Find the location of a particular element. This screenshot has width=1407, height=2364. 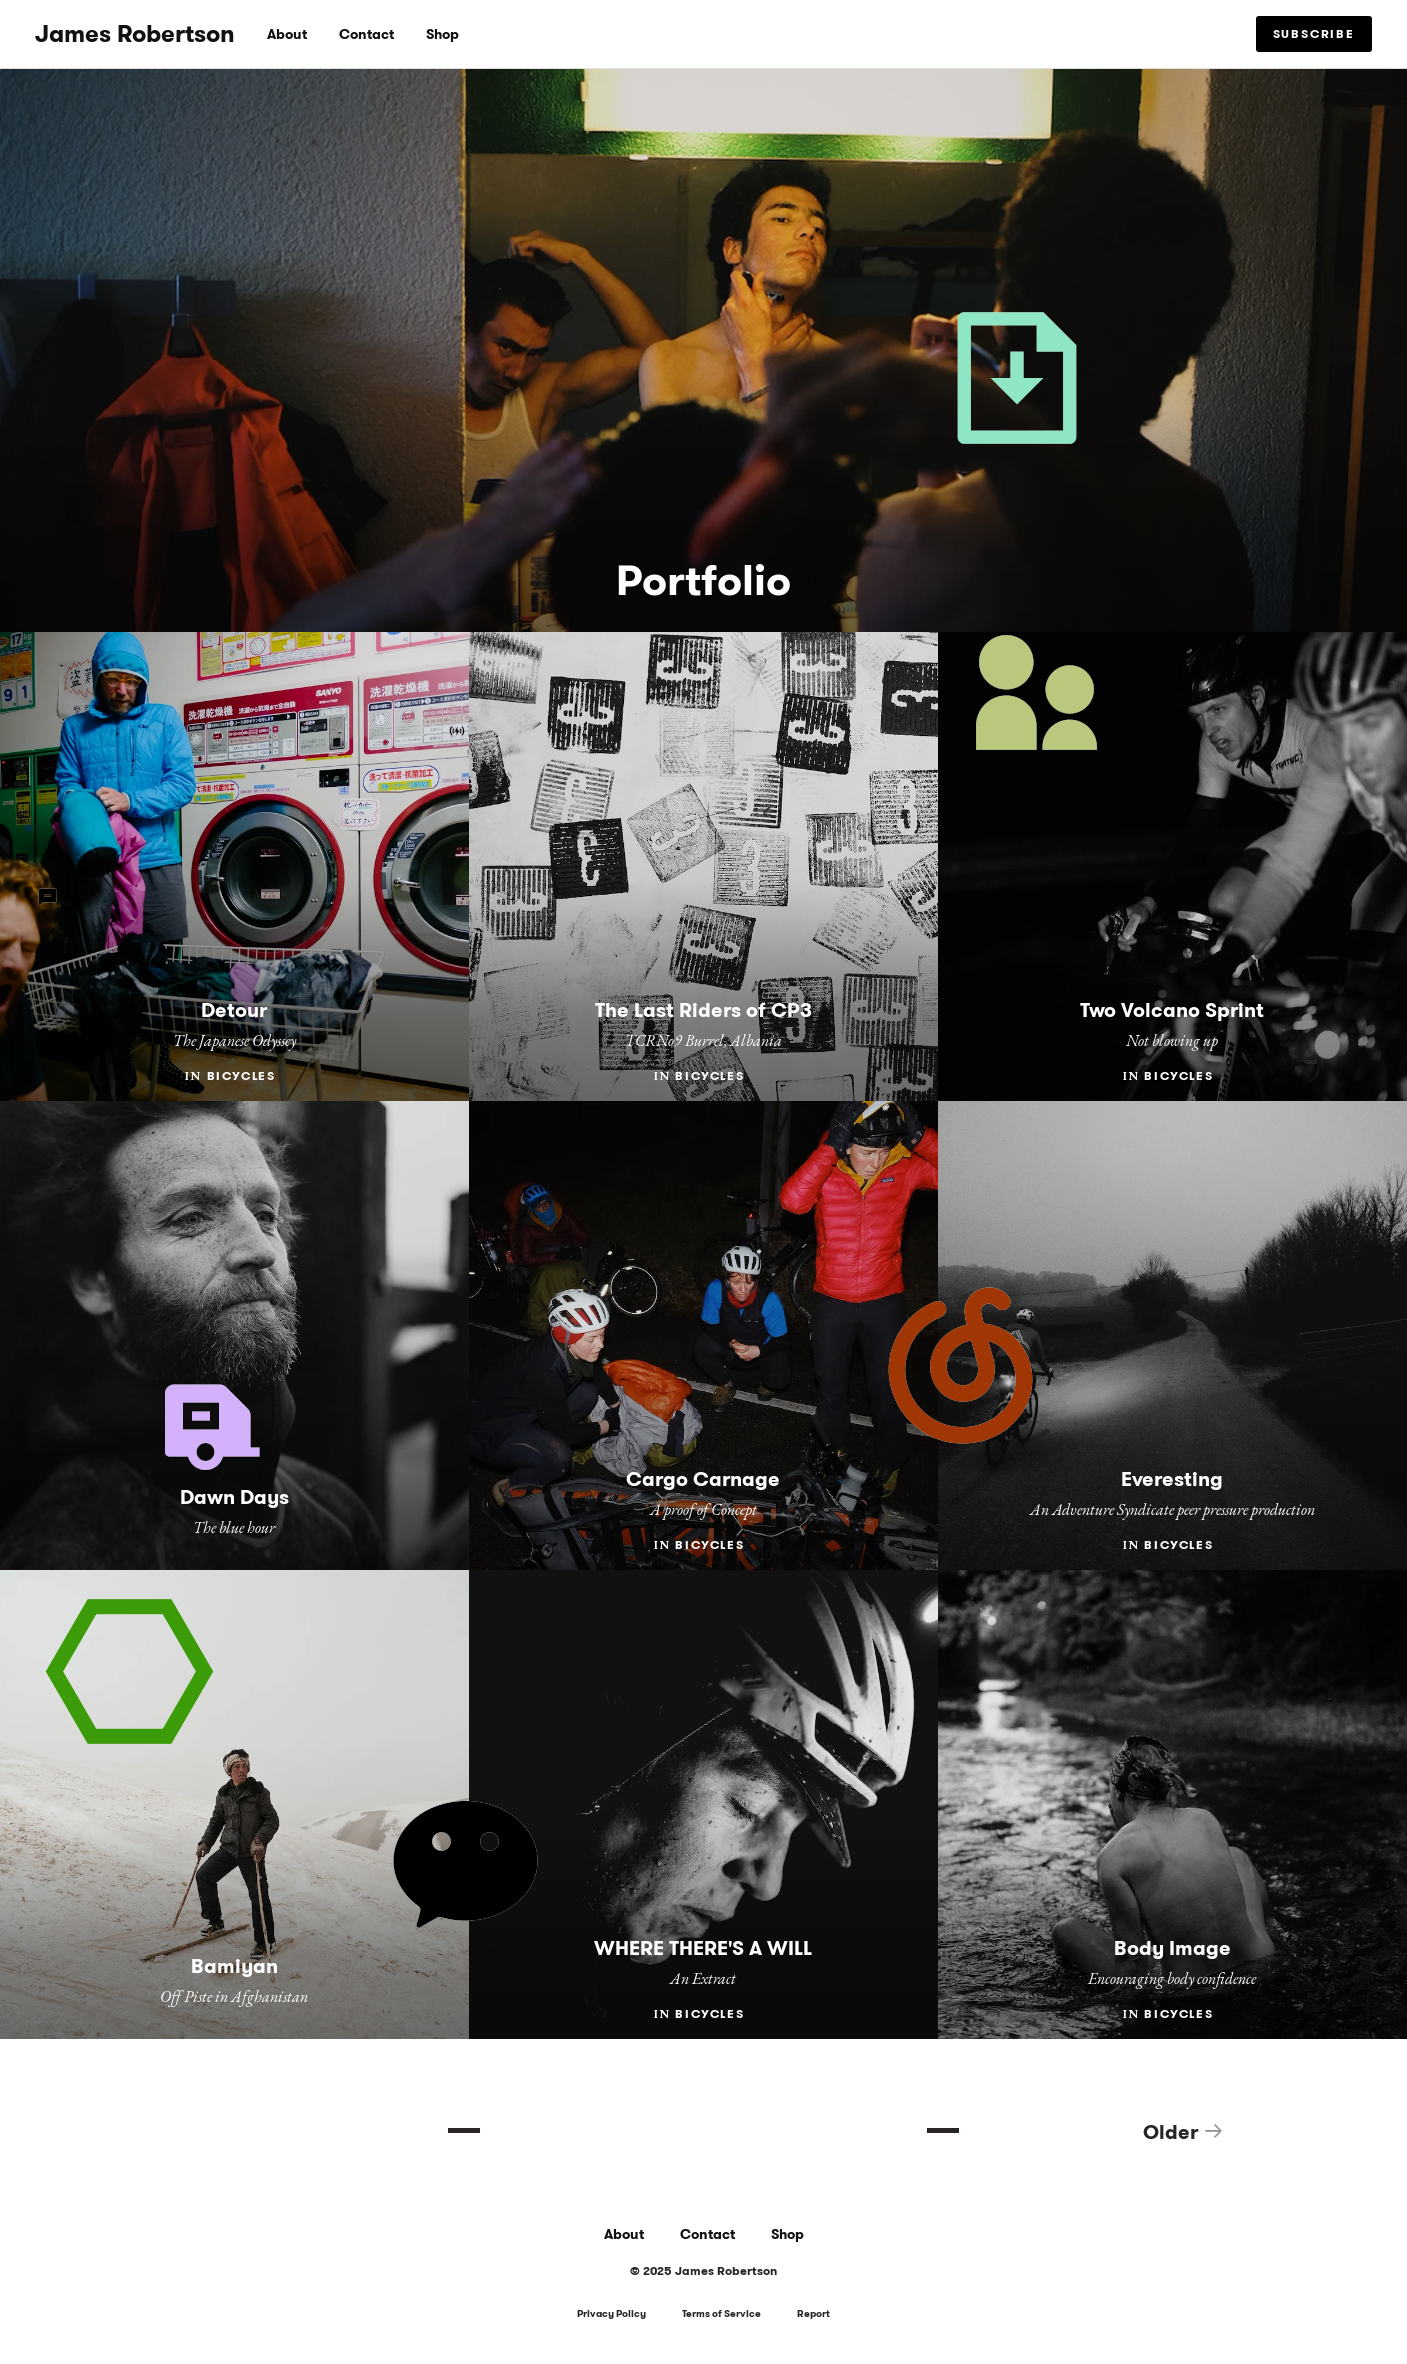

open messaging or chat is located at coordinates (47, 896).